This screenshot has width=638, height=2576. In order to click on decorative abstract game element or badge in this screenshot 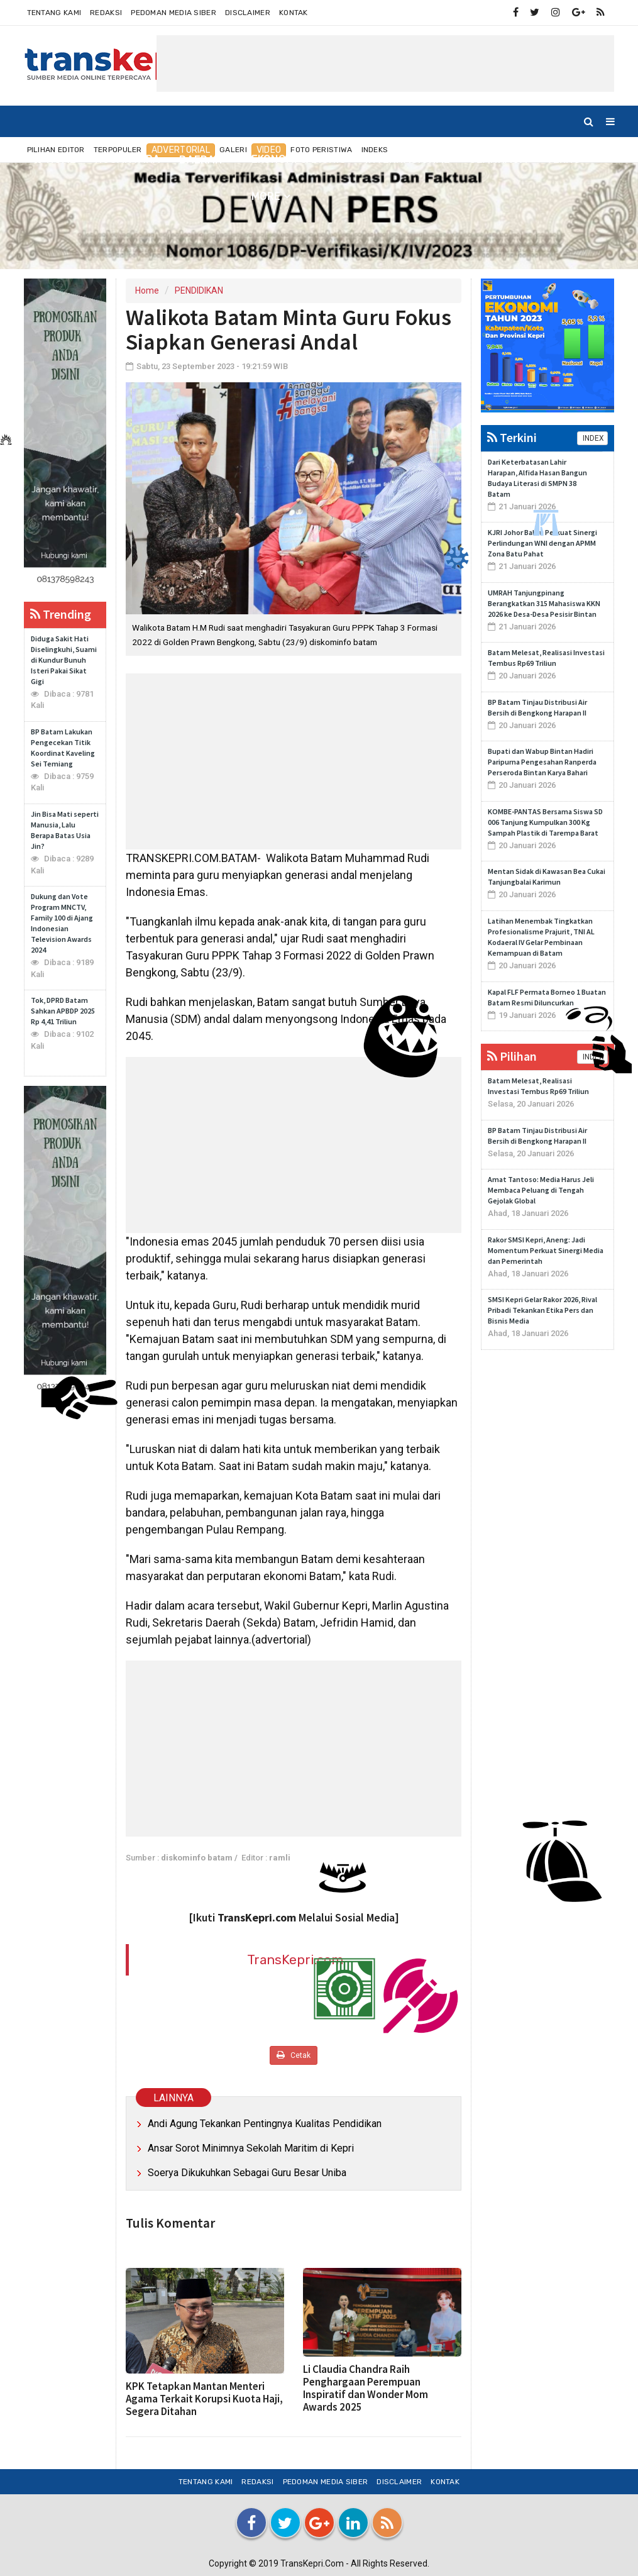, I will do `click(457, 558)`.